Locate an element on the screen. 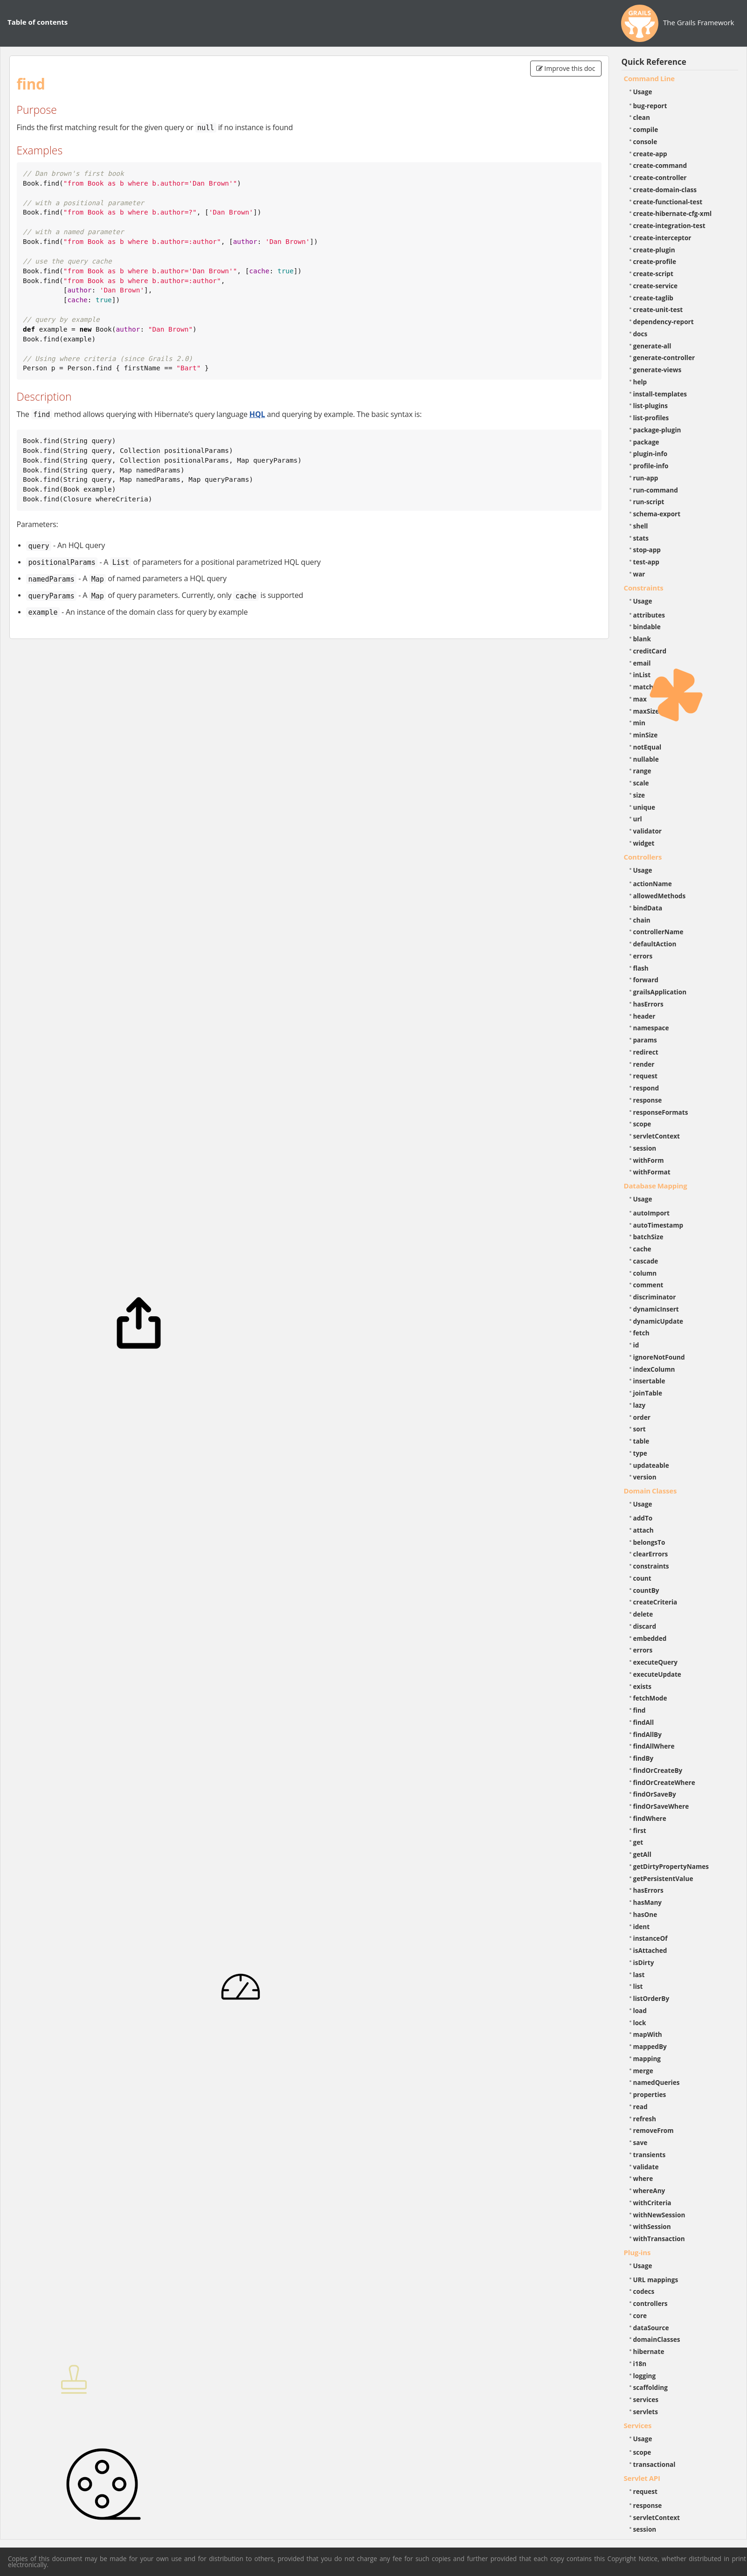 The height and width of the screenshot is (2576, 747). export or share content to another app is located at coordinates (138, 1325).